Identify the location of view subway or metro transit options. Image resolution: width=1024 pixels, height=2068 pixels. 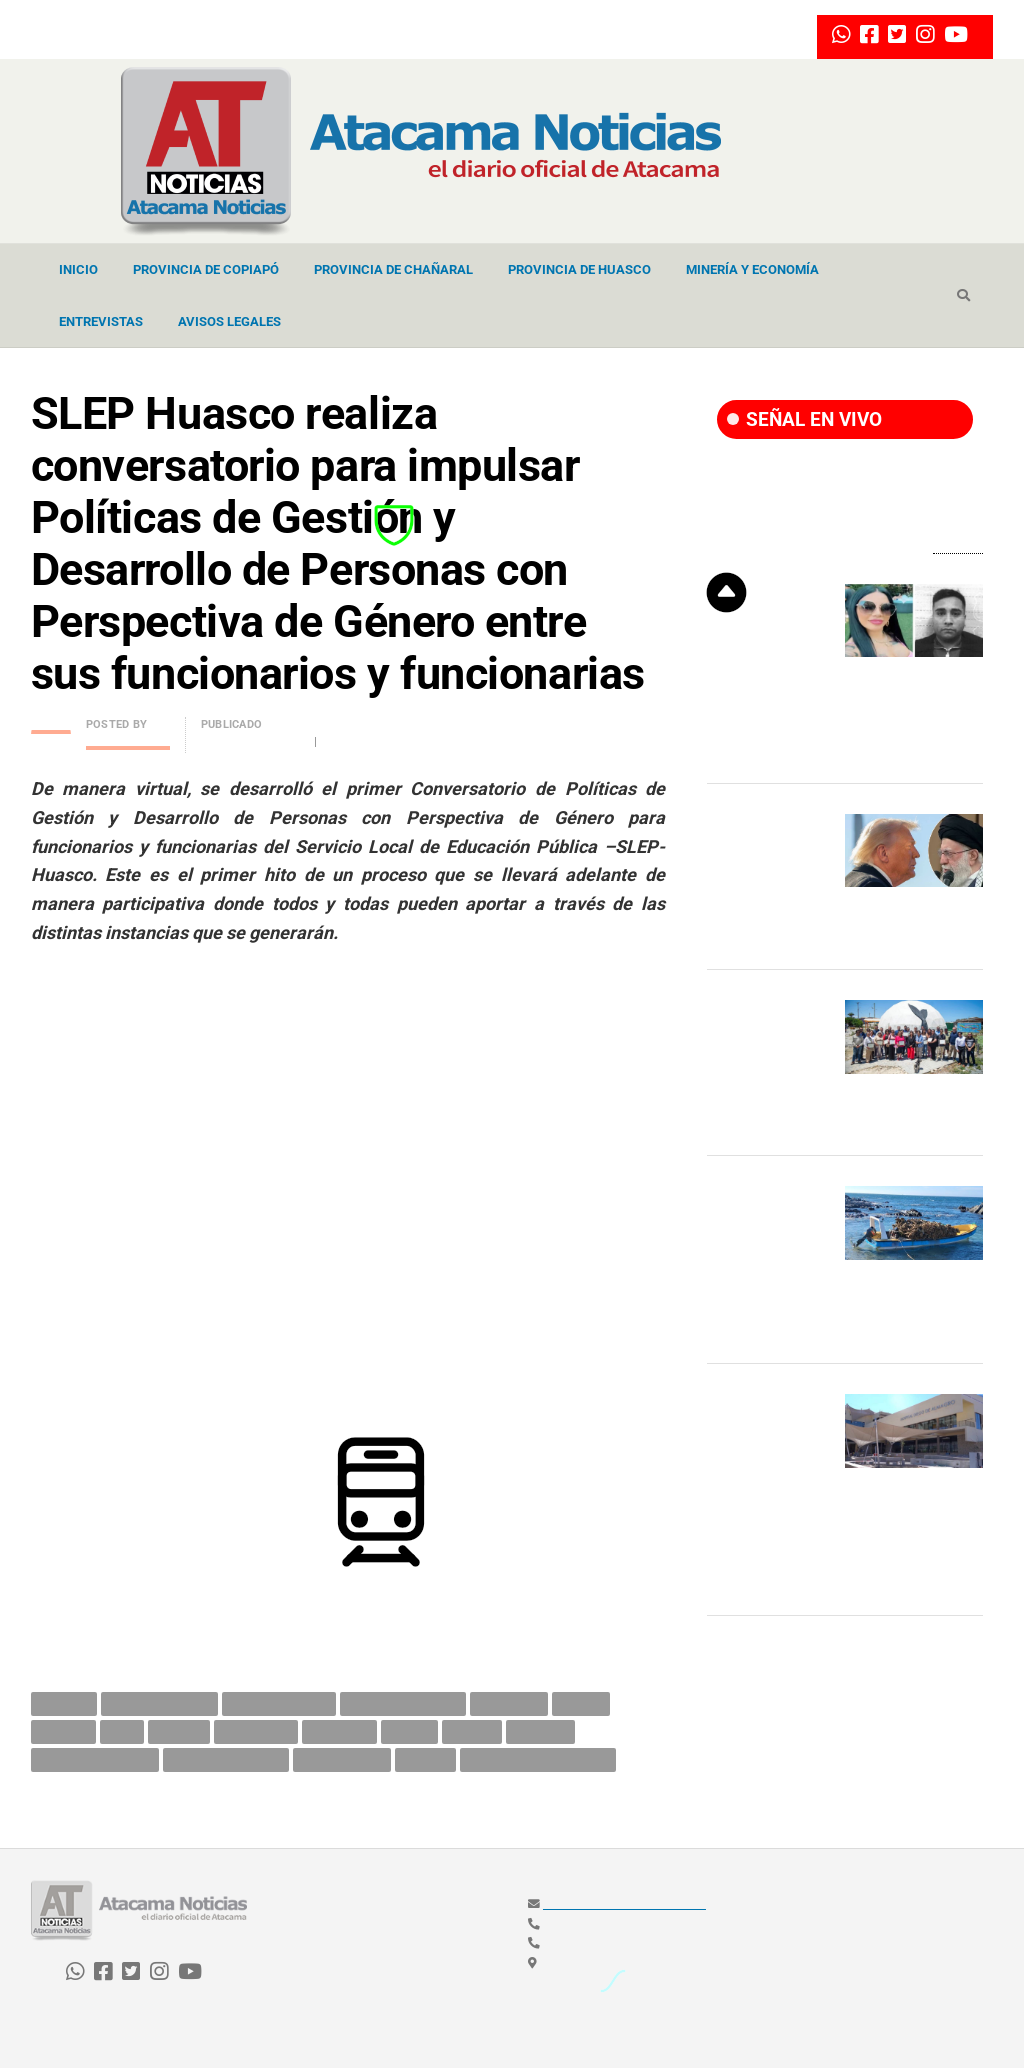
(381, 1502).